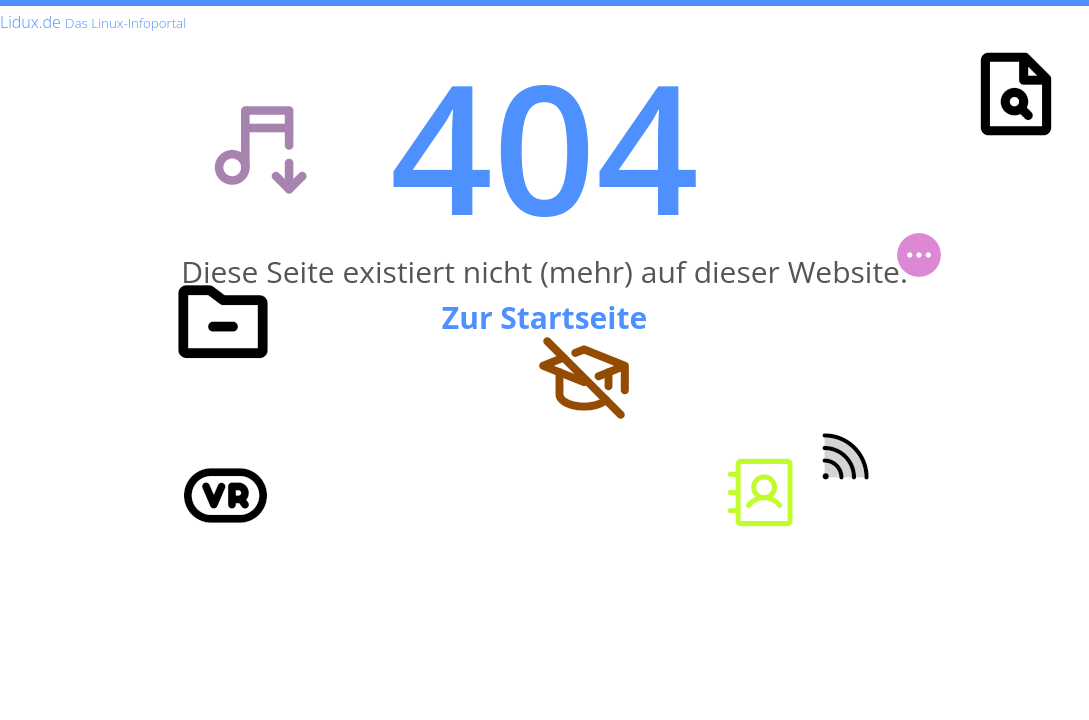 The width and height of the screenshot is (1089, 720). Describe the element at coordinates (1016, 94) in the screenshot. I see `search within a document` at that location.